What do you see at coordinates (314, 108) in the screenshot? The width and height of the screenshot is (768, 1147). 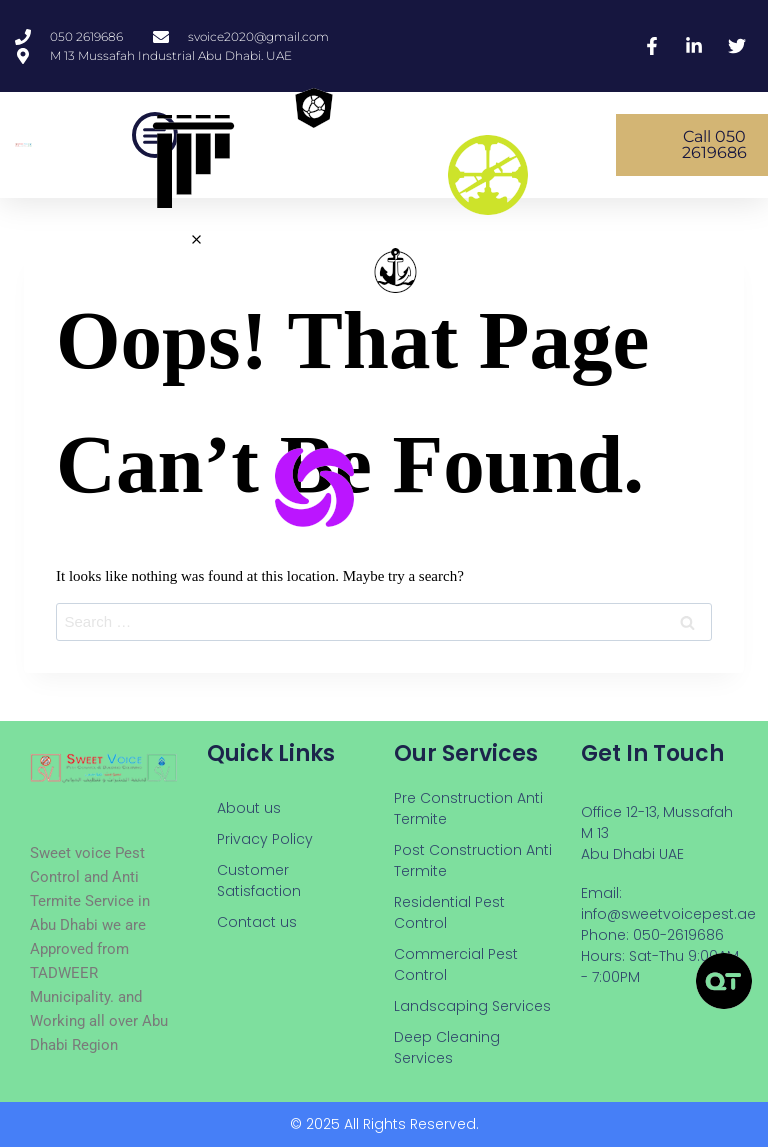 I see `jsDelivr CDN service logo` at bounding box center [314, 108].